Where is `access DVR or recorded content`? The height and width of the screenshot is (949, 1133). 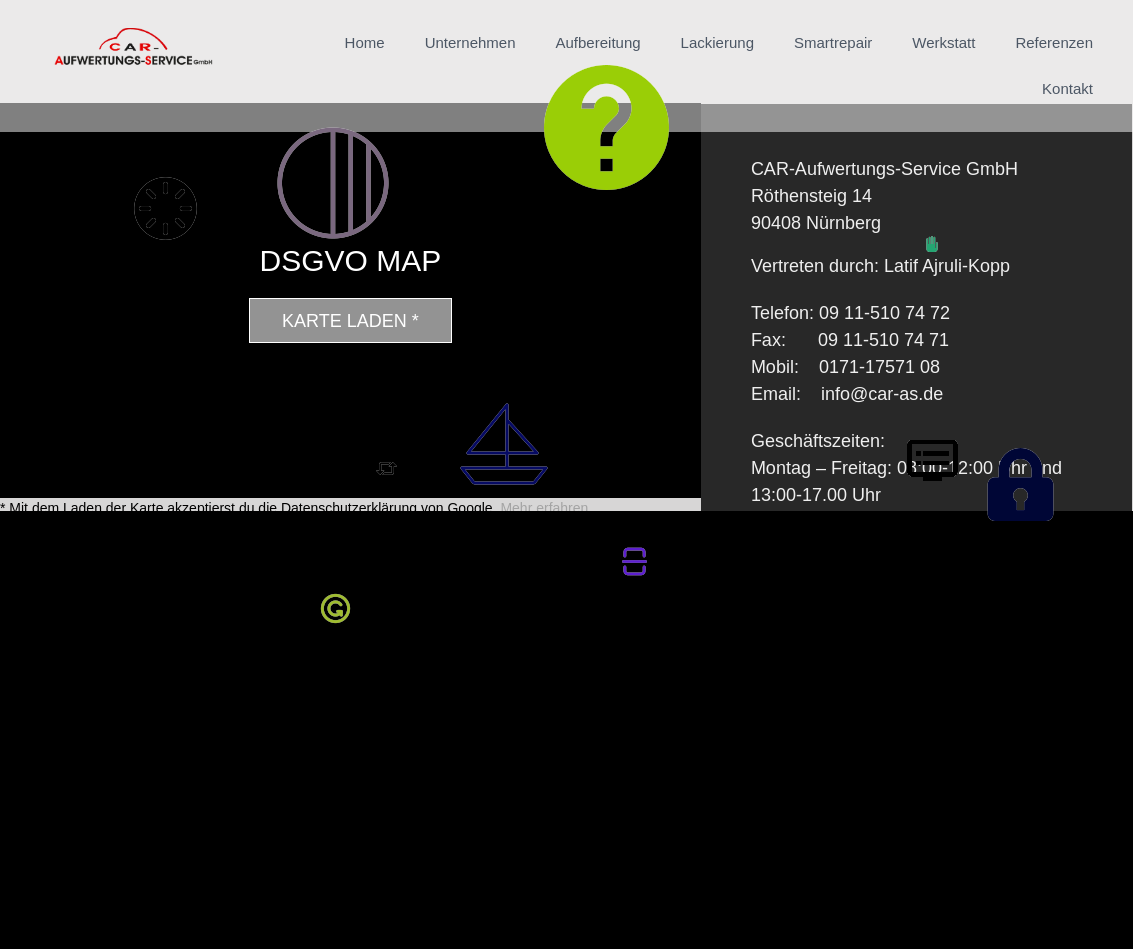
access DVR or recorded content is located at coordinates (932, 460).